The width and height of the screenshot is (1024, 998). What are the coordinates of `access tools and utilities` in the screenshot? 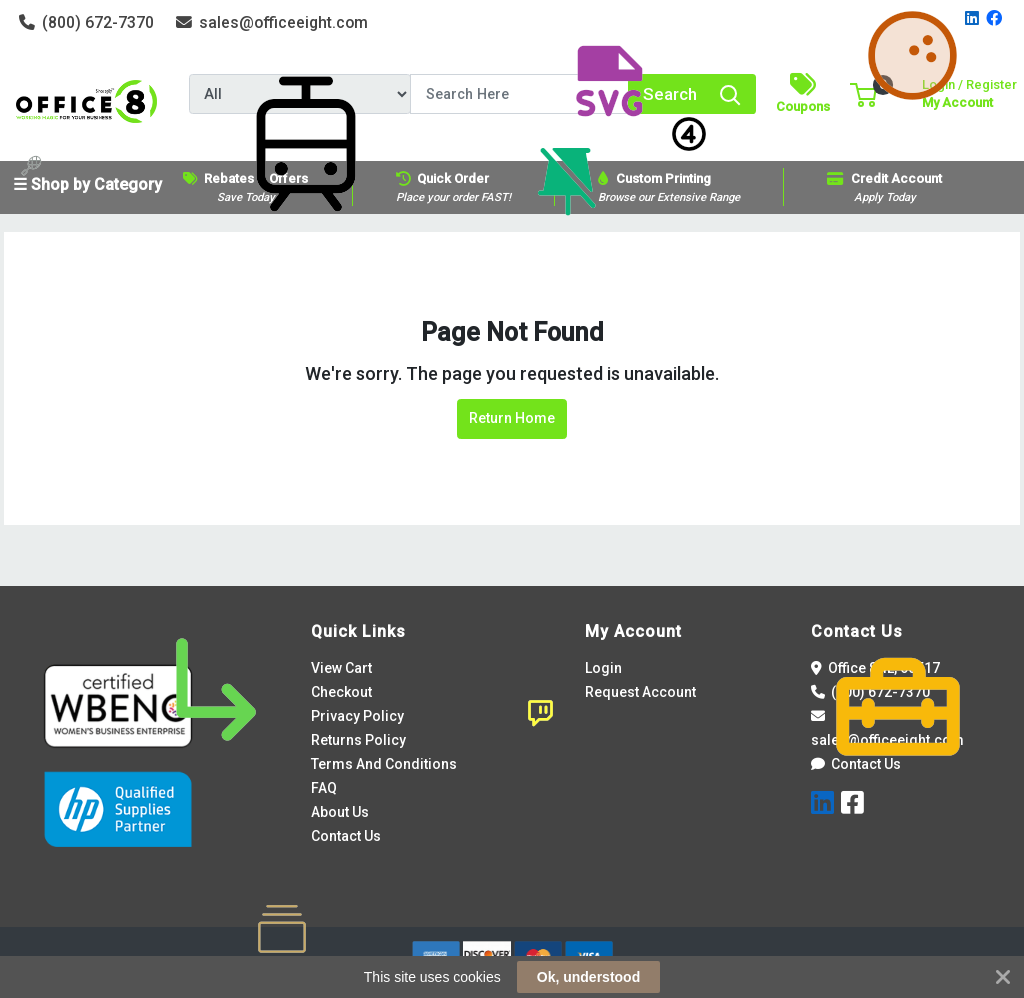 It's located at (898, 711).